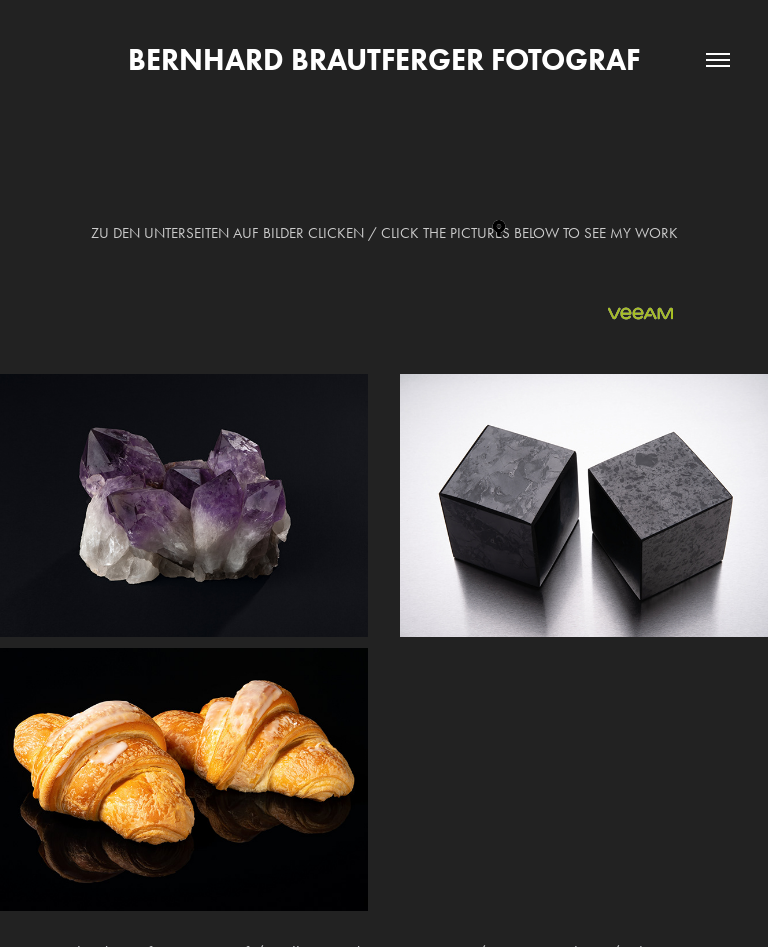 Image resolution: width=768 pixels, height=947 pixels. I want to click on open sourcetree git client, so click(499, 228).